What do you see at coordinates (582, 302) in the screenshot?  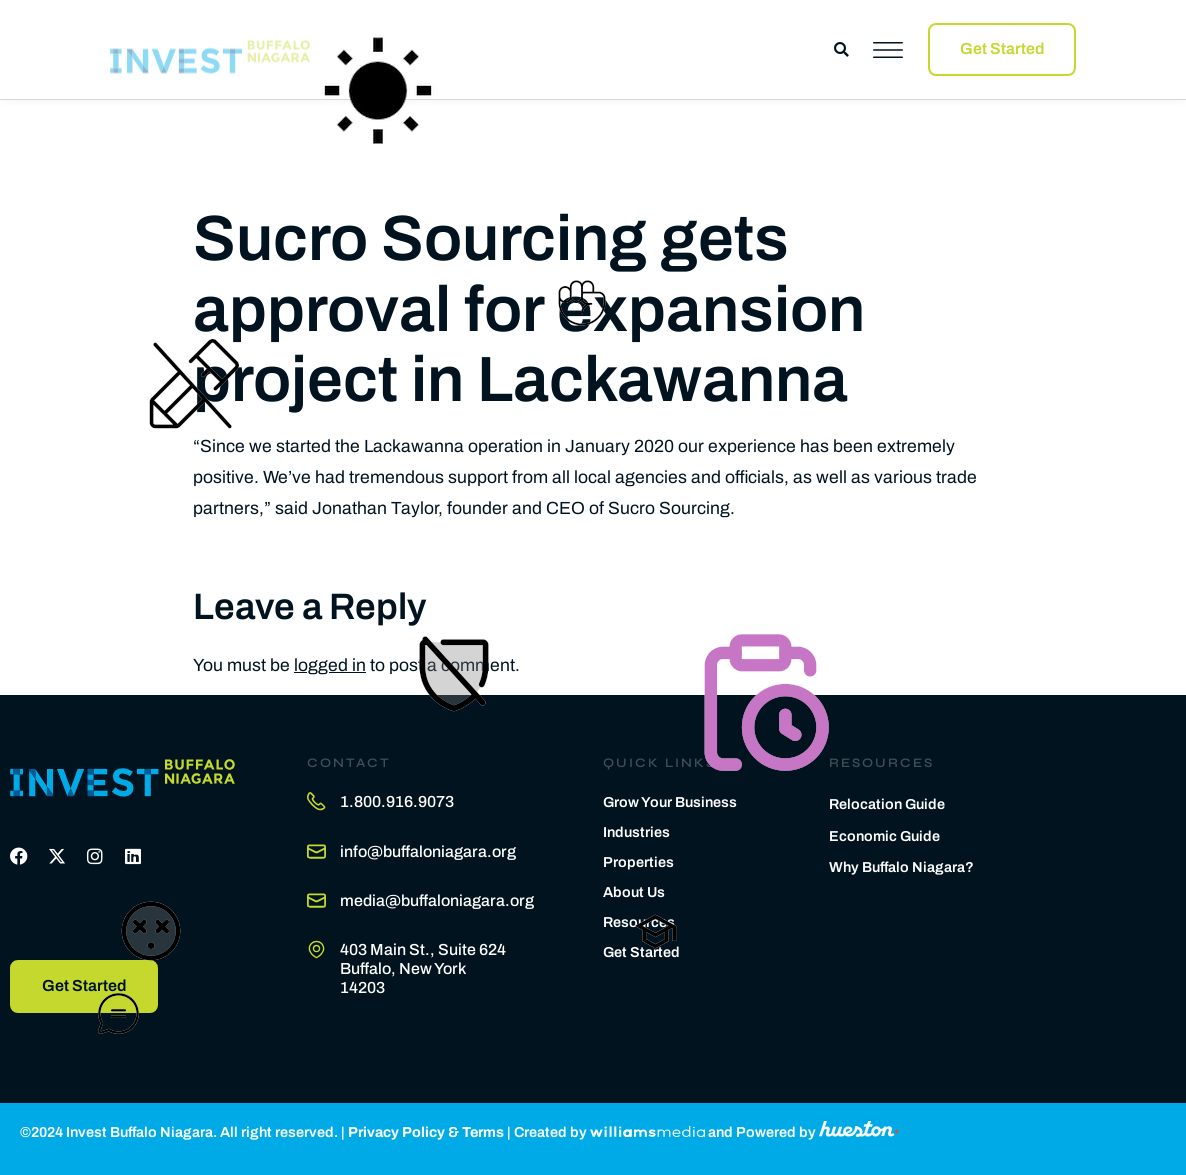 I see `indicates solidarity or support action` at bounding box center [582, 302].